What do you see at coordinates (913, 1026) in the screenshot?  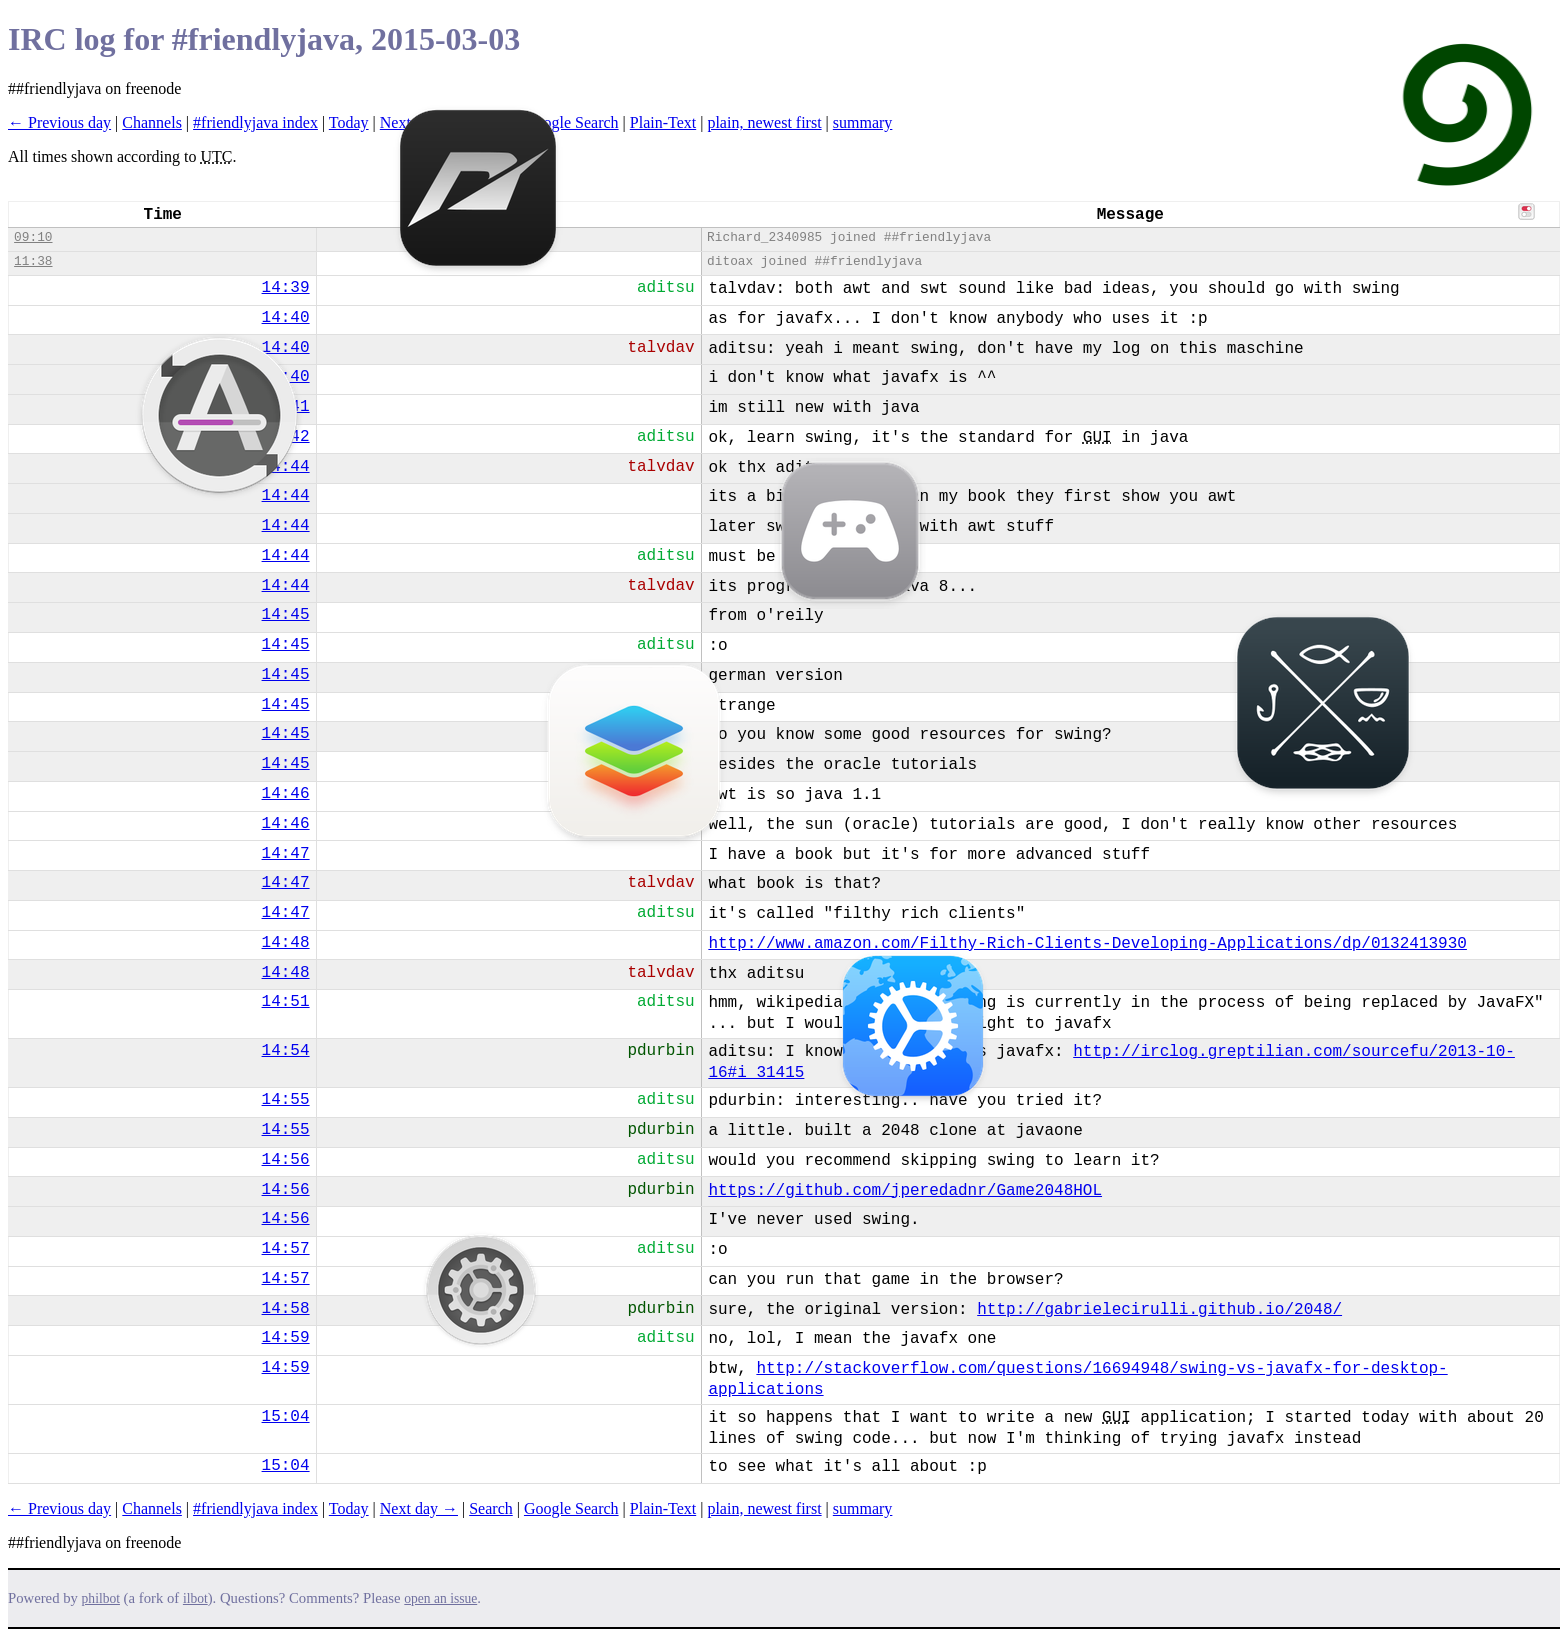 I see `configure VMware network settings` at bounding box center [913, 1026].